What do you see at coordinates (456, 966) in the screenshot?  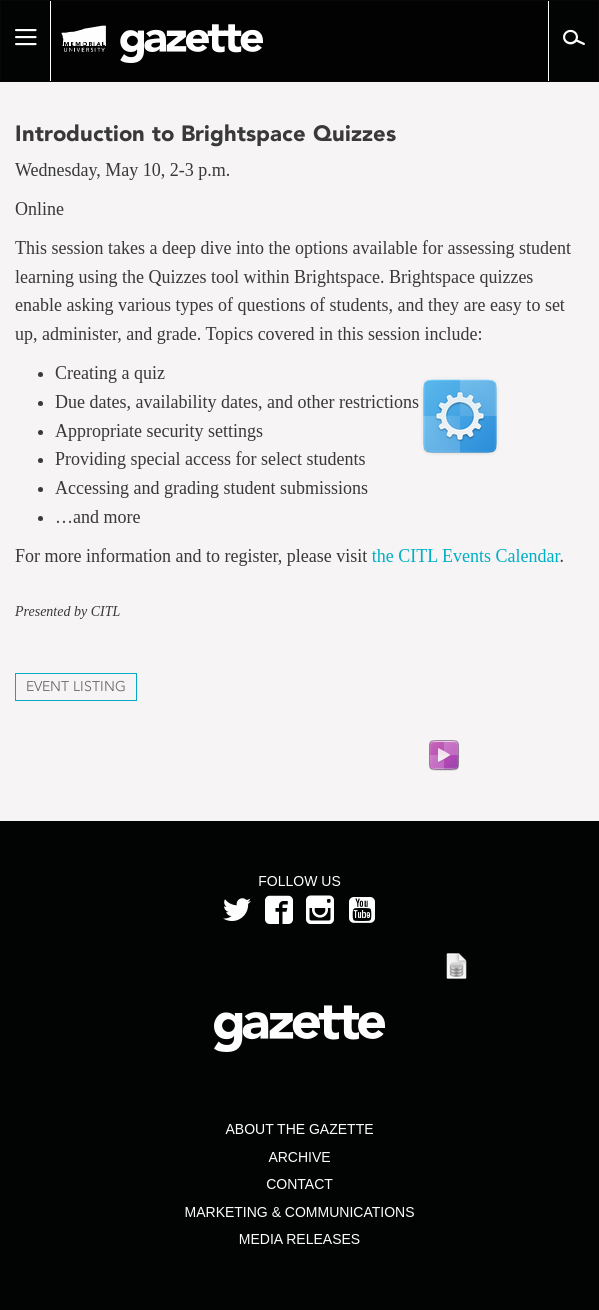 I see `open an sql database file` at bounding box center [456, 966].